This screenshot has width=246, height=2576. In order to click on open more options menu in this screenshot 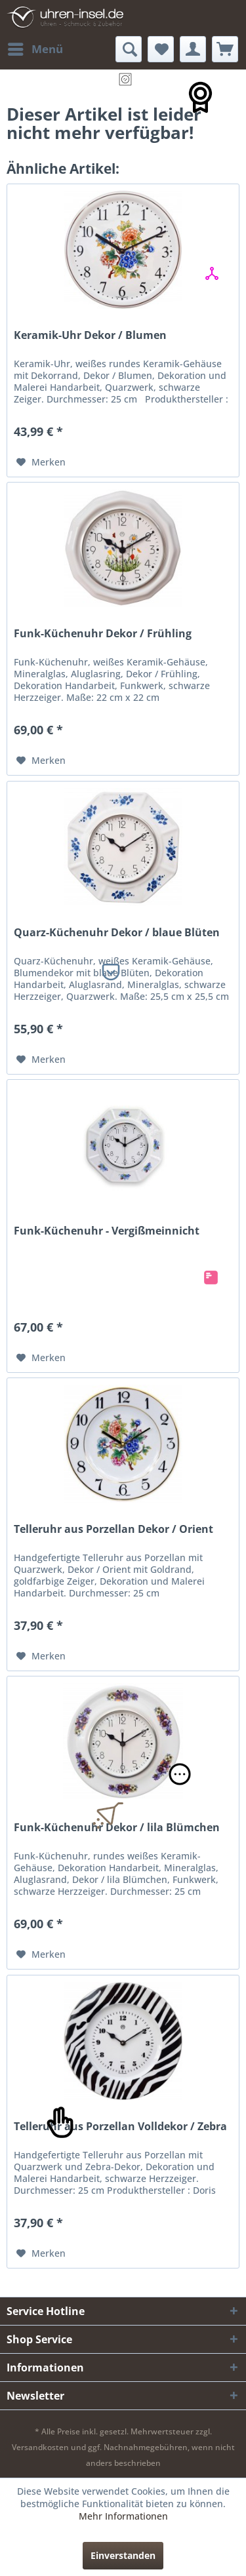, I will do `click(180, 1774)`.